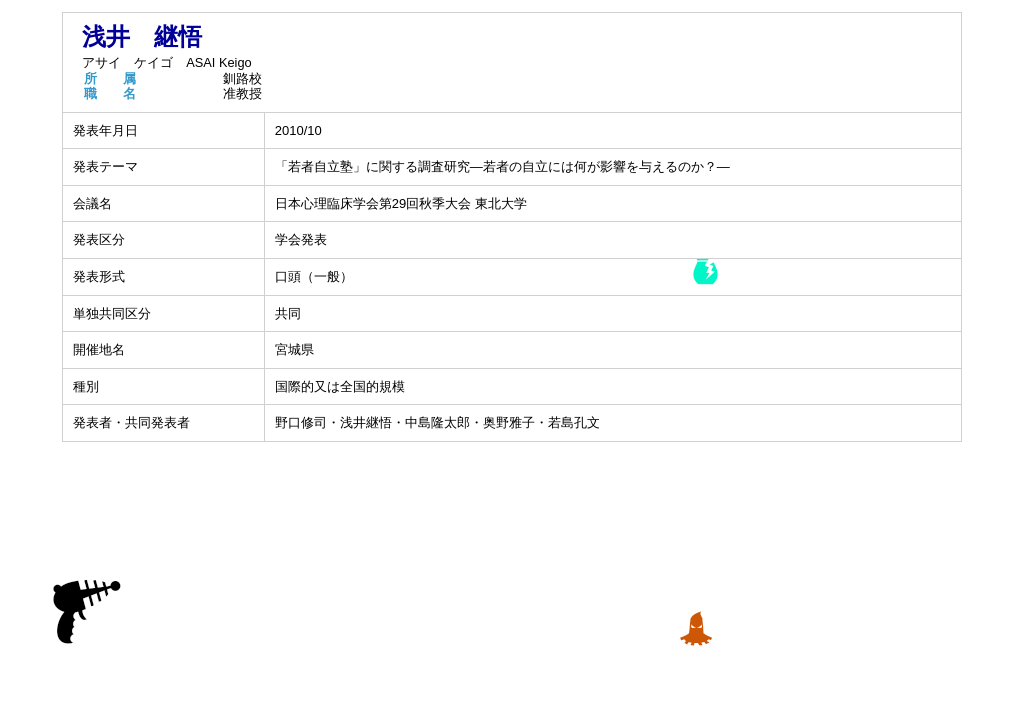 Image resolution: width=1024 pixels, height=720 pixels. What do you see at coordinates (696, 628) in the screenshot?
I see `select executioner character class` at bounding box center [696, 628].